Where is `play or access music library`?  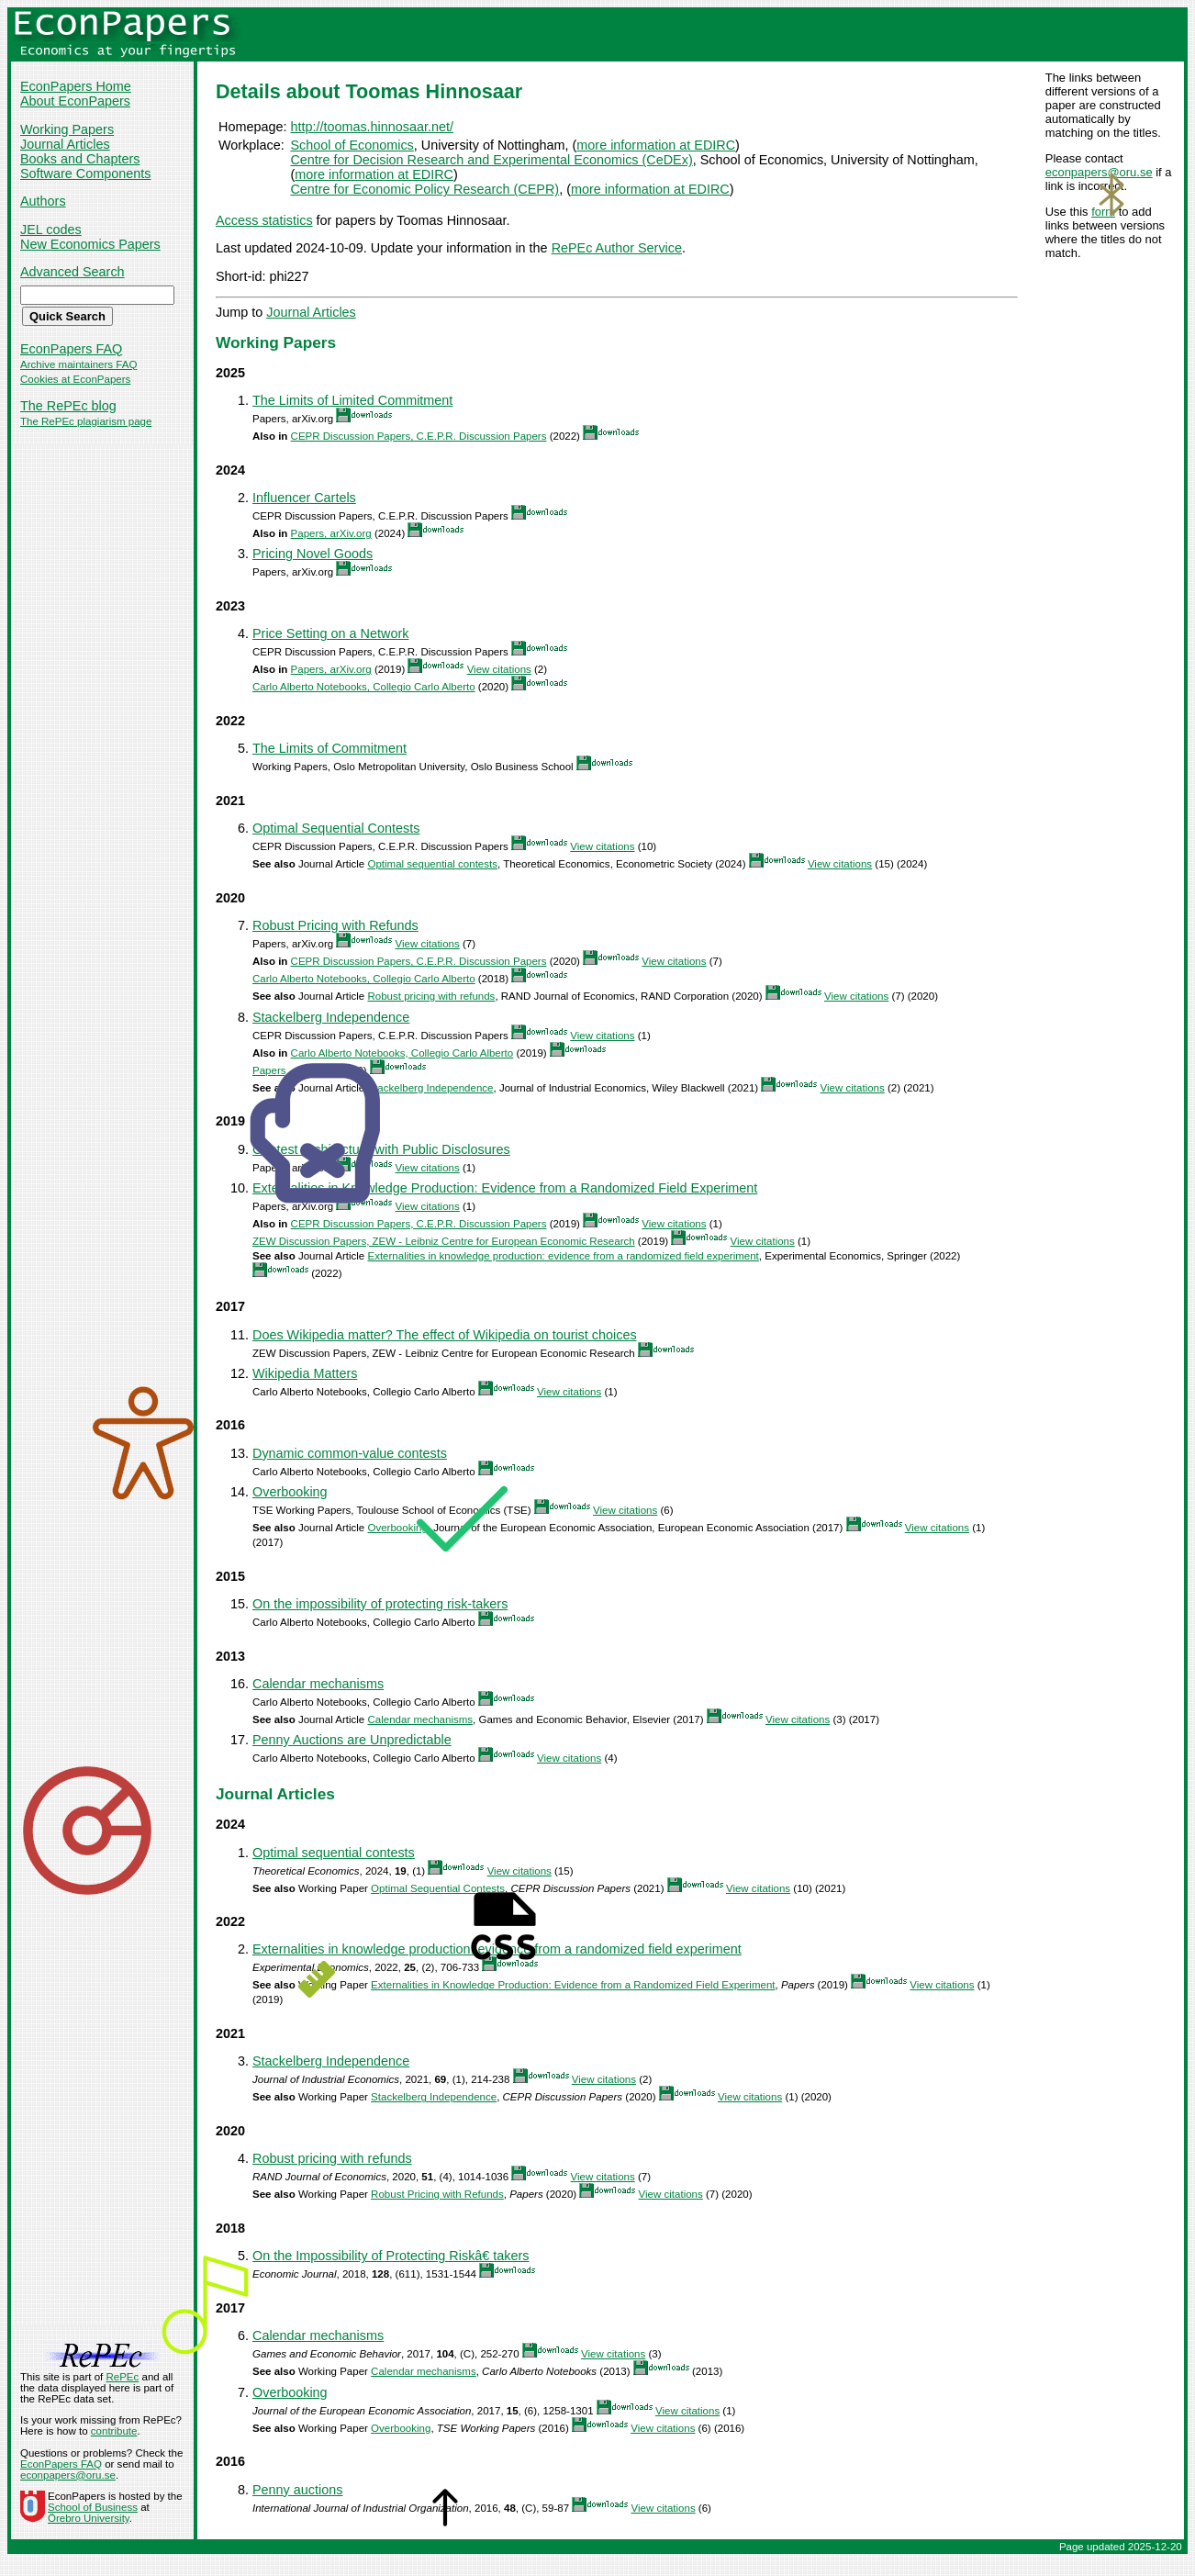
play or access music library is located at coordinates (87, 1831).